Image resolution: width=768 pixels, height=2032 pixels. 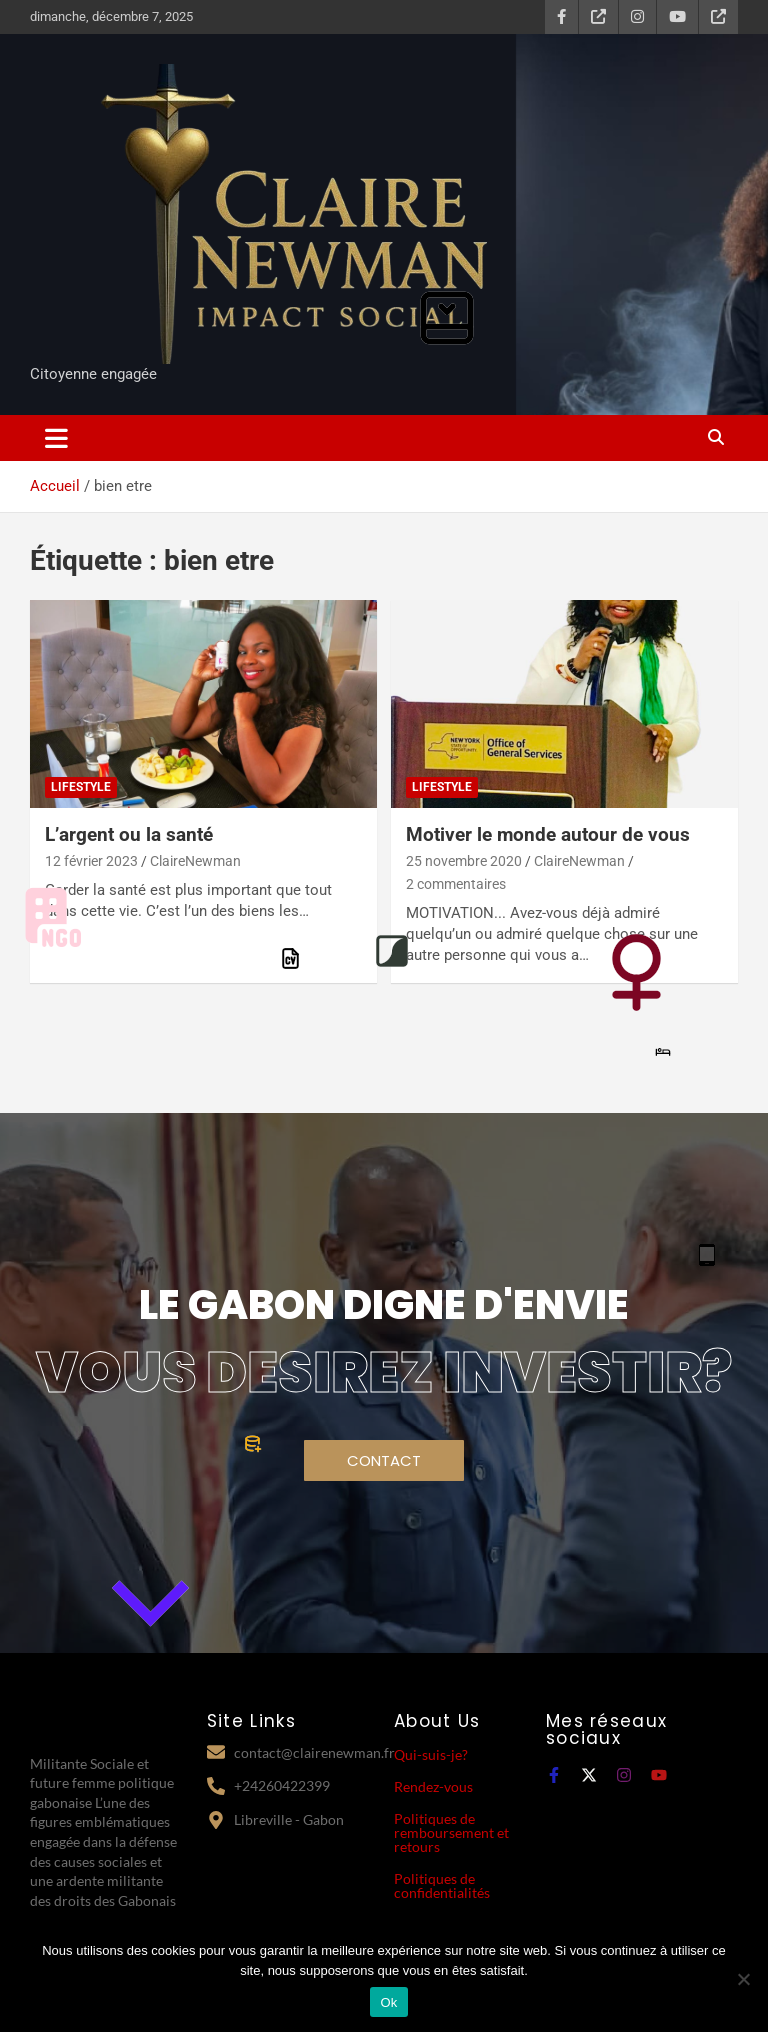 What do you see at coordinates (49, 915) in the screenshot?
I see `navigate to non-governmental organization directory` at bounding box center [49, 915].